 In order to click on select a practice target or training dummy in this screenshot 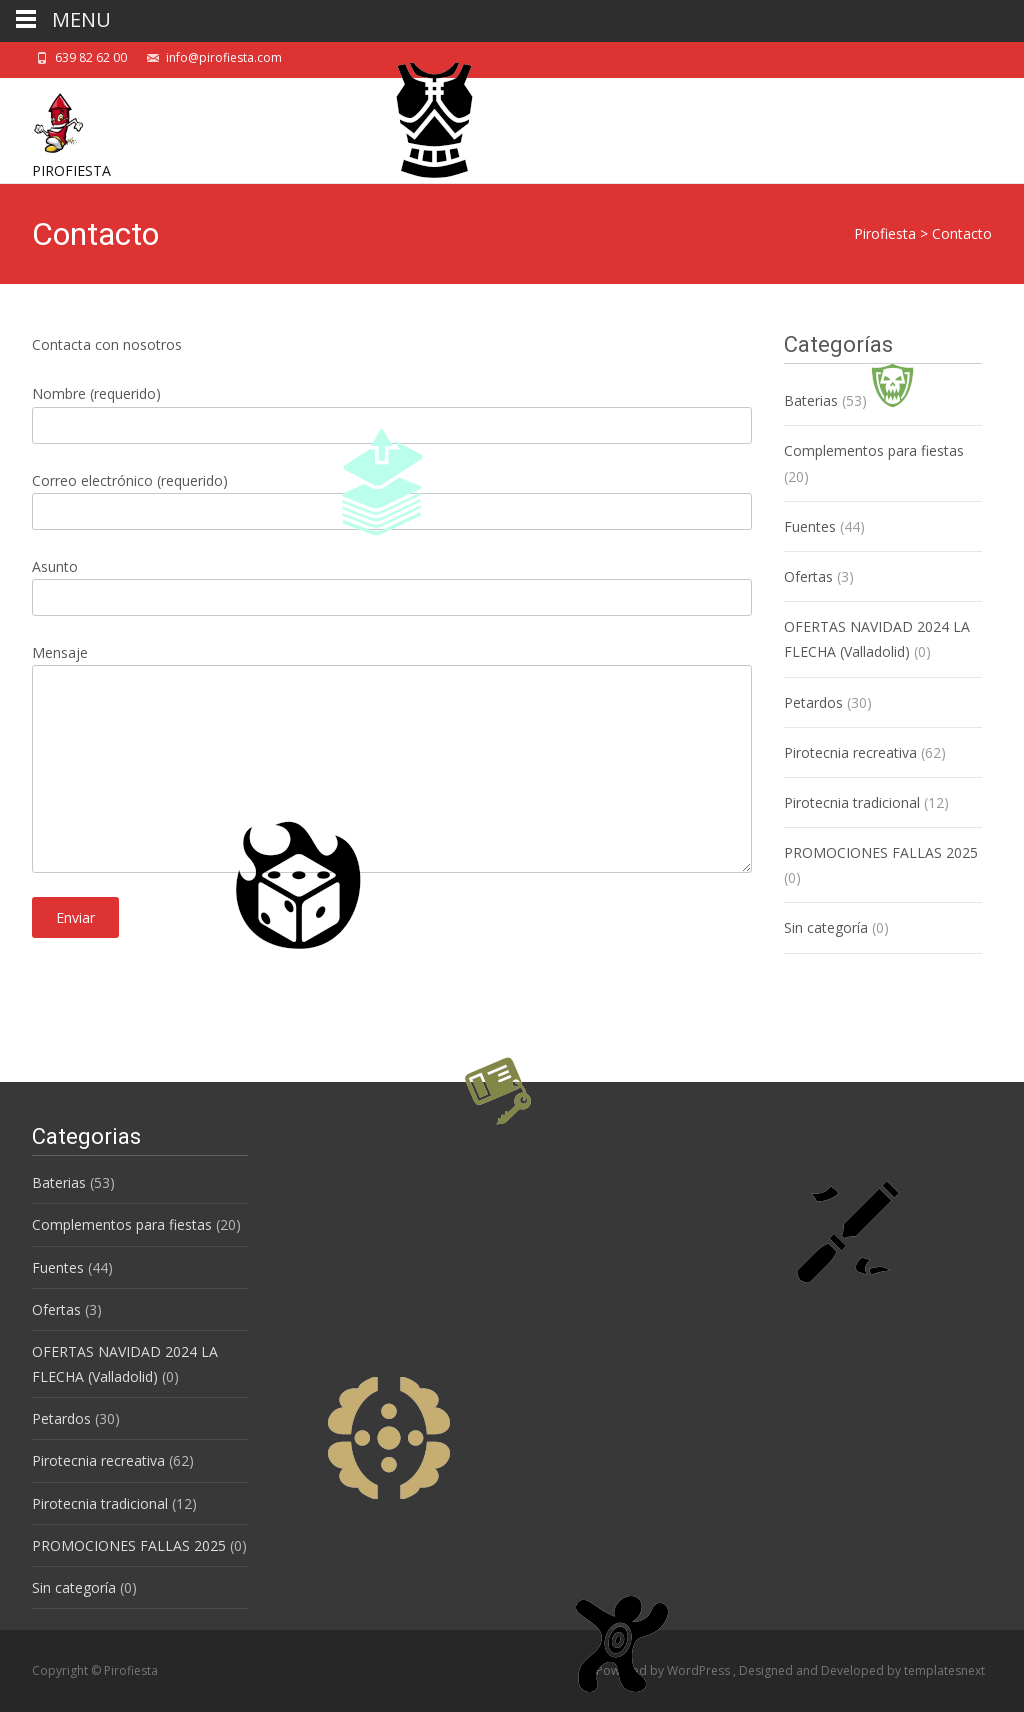, I will do `click(621, 1644)`.